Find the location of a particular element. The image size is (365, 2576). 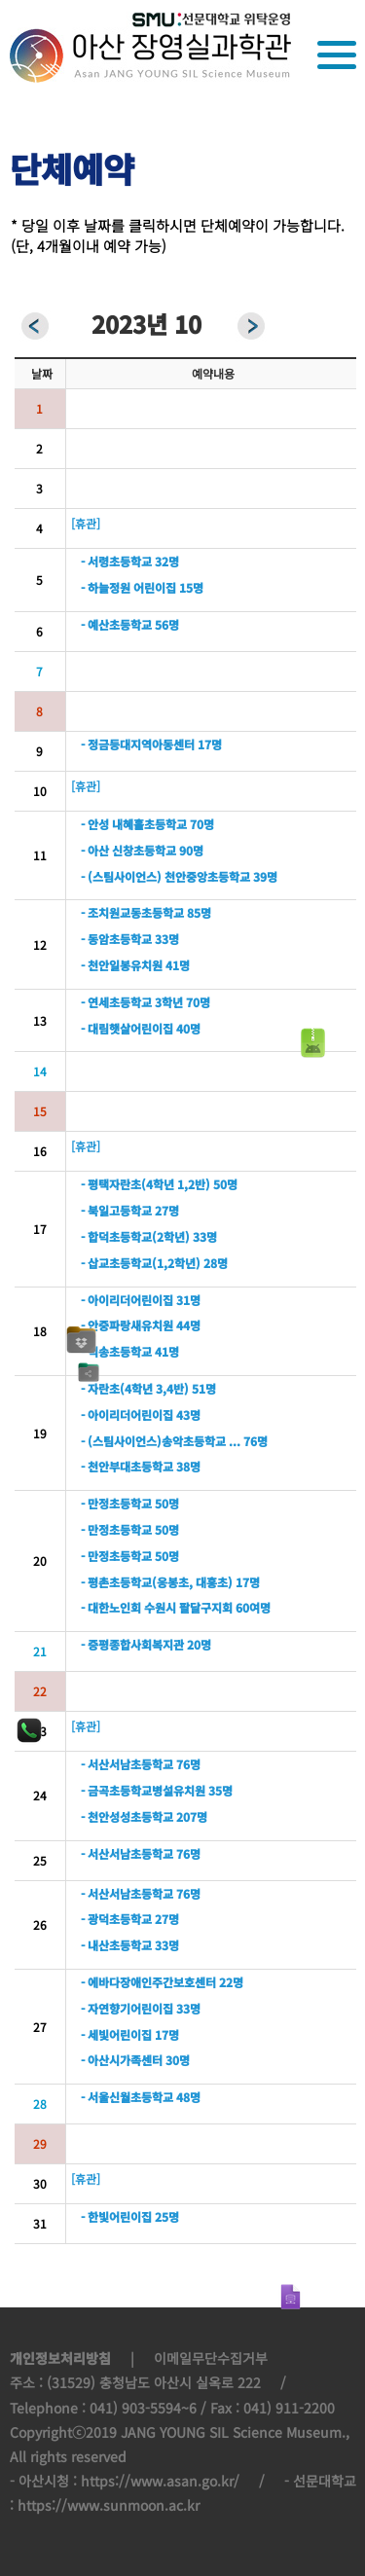

open the phone app to make or receive calls is located at coordinates (29, 1730).